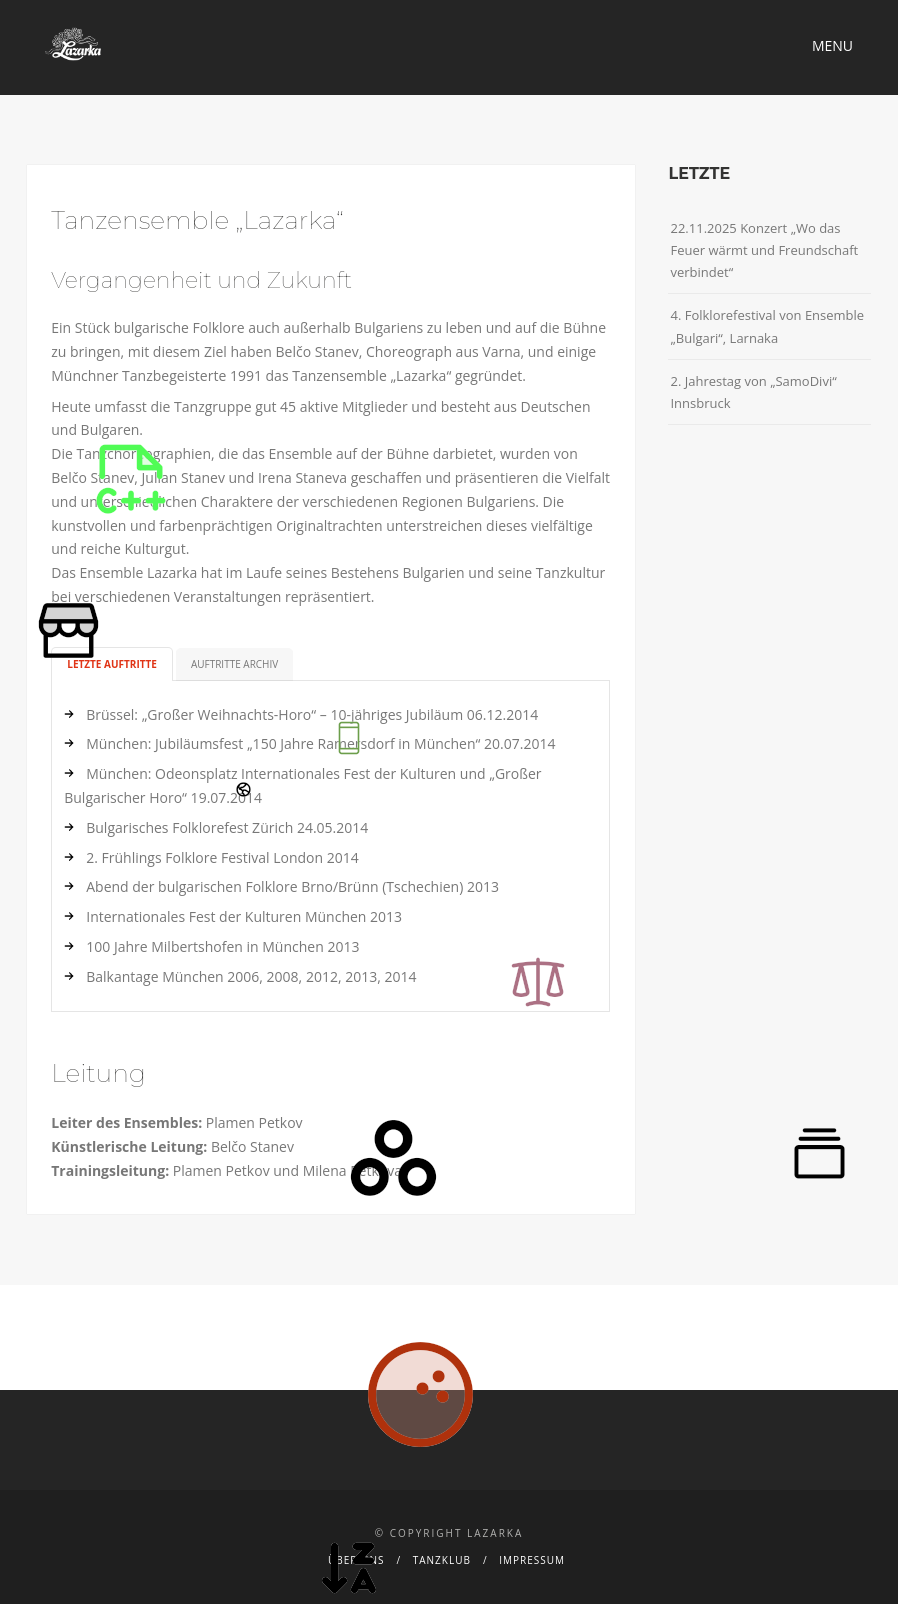 Image resolution: width=898 pixels, height=1604 pixels. What do you see at coordinates (131, 482) in the screenshot?
I see `a C++ source code file` at bounding box center [131, 482].